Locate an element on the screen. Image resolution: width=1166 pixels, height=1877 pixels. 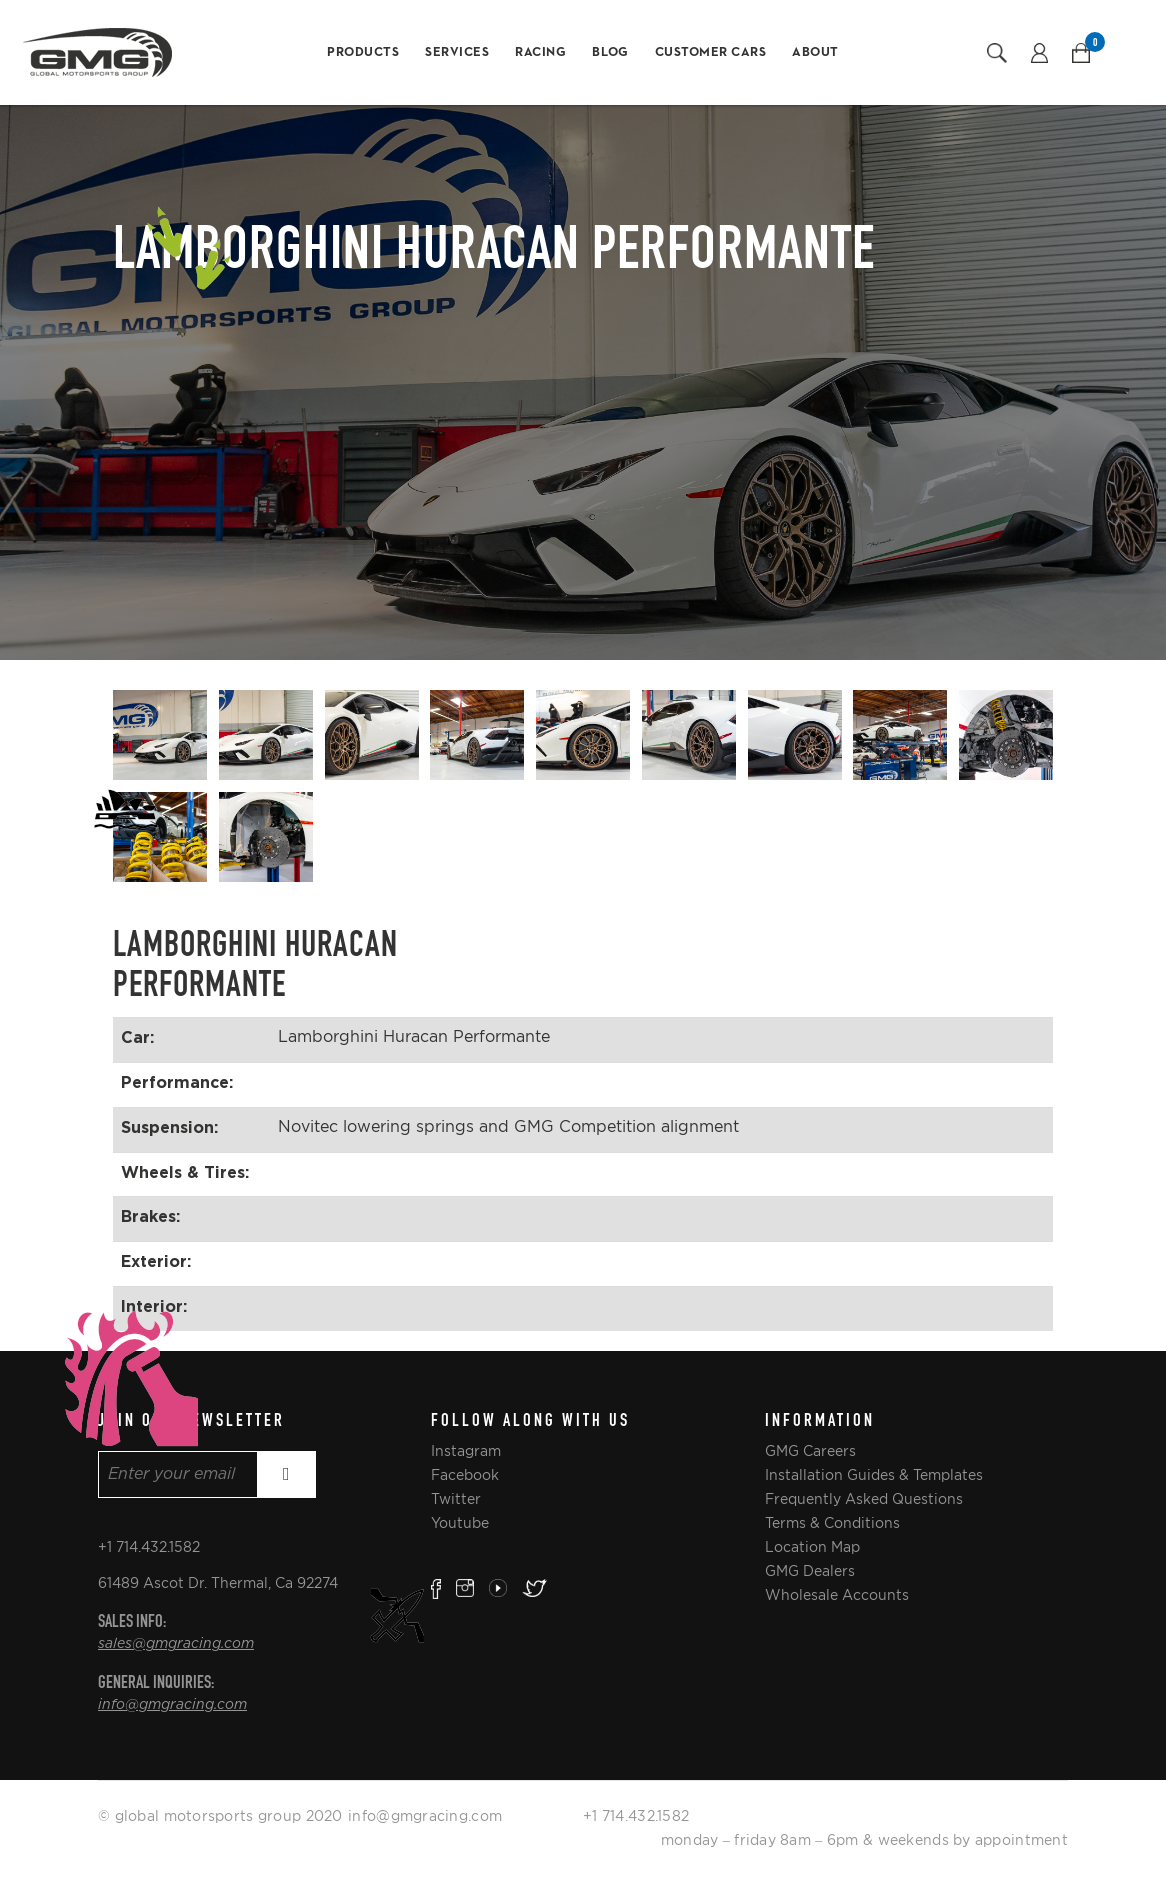
equip a lightning-enchanted weapon is located at coordinates (397, 1615).